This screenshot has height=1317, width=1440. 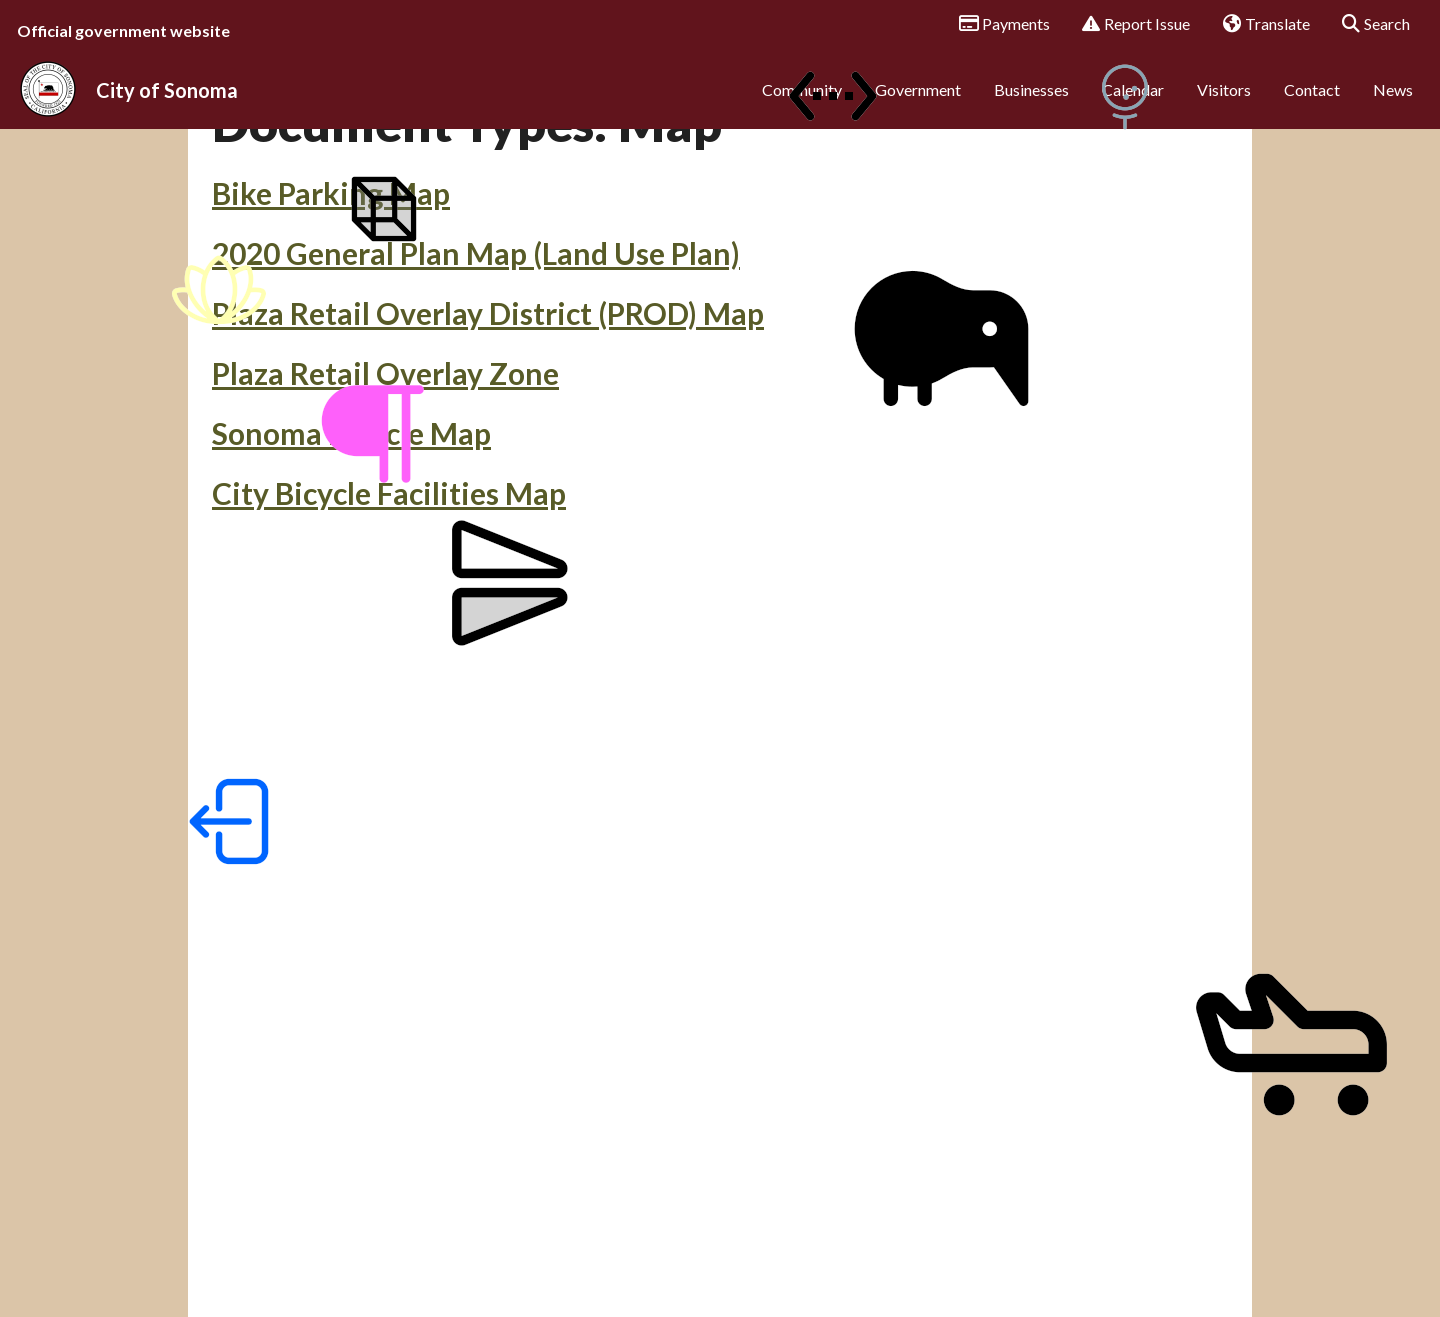 I want to click on kiwi bird icon representing New Zealand-related content, so click(x=941, y=338).